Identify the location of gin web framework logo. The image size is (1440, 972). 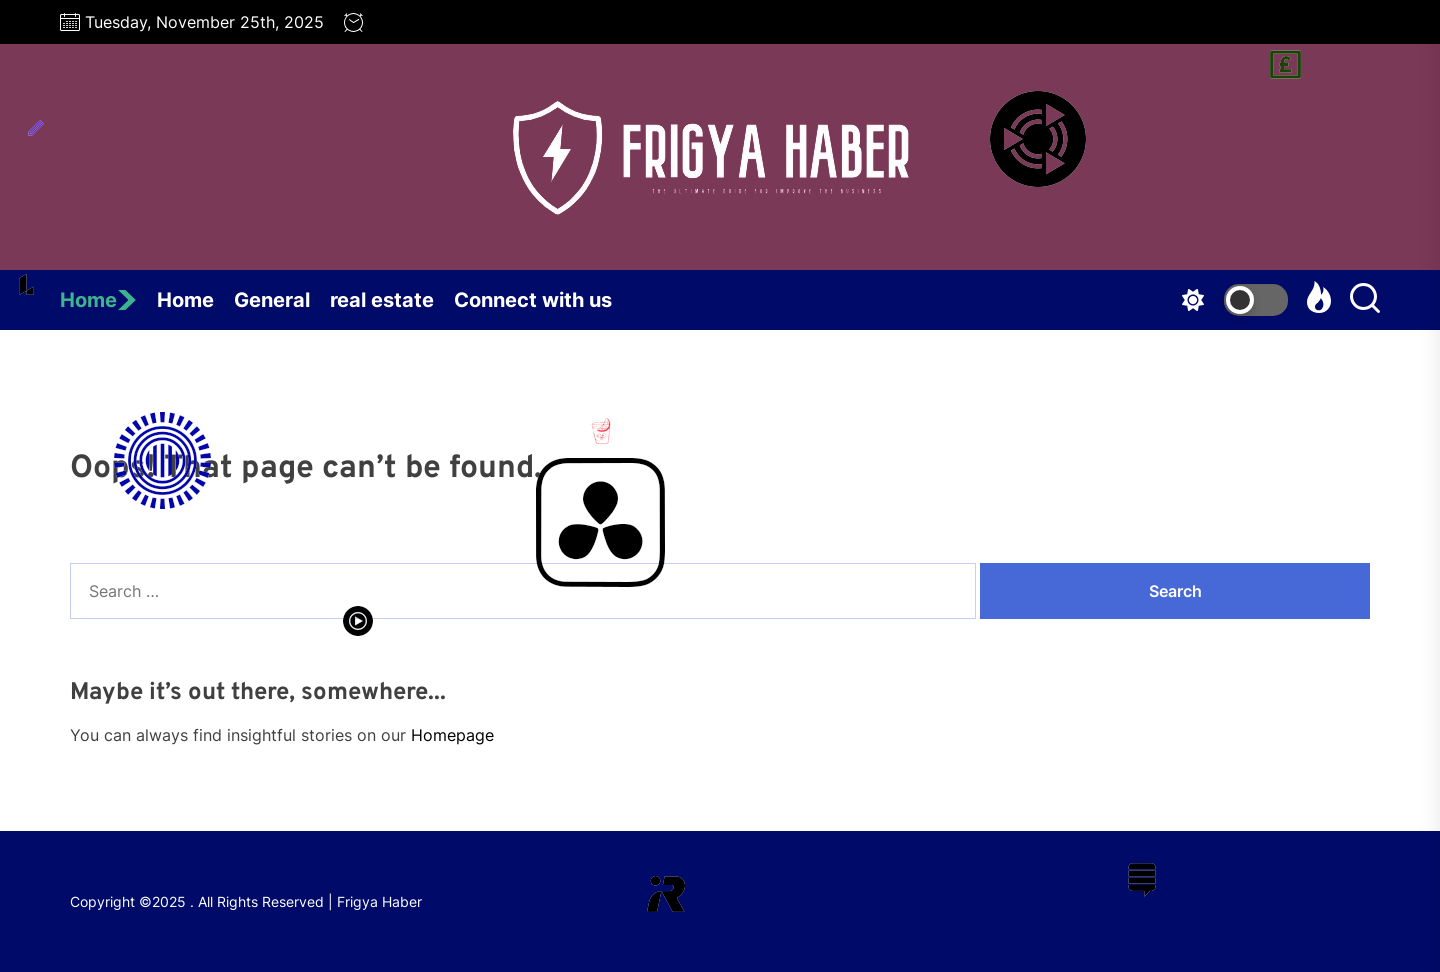
(601, 431).